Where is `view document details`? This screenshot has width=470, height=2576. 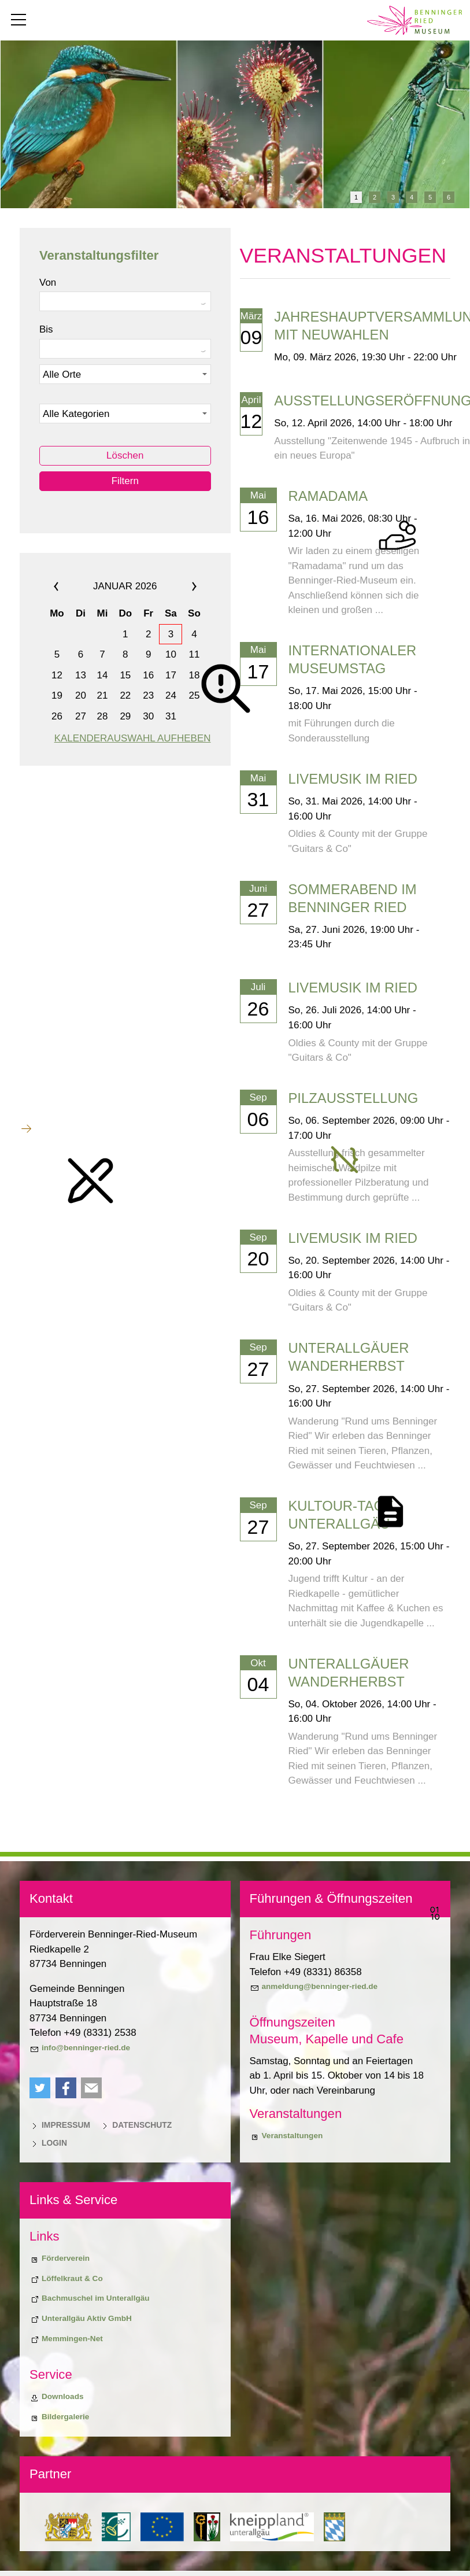
view document details is located at coordinates (390, 1511).